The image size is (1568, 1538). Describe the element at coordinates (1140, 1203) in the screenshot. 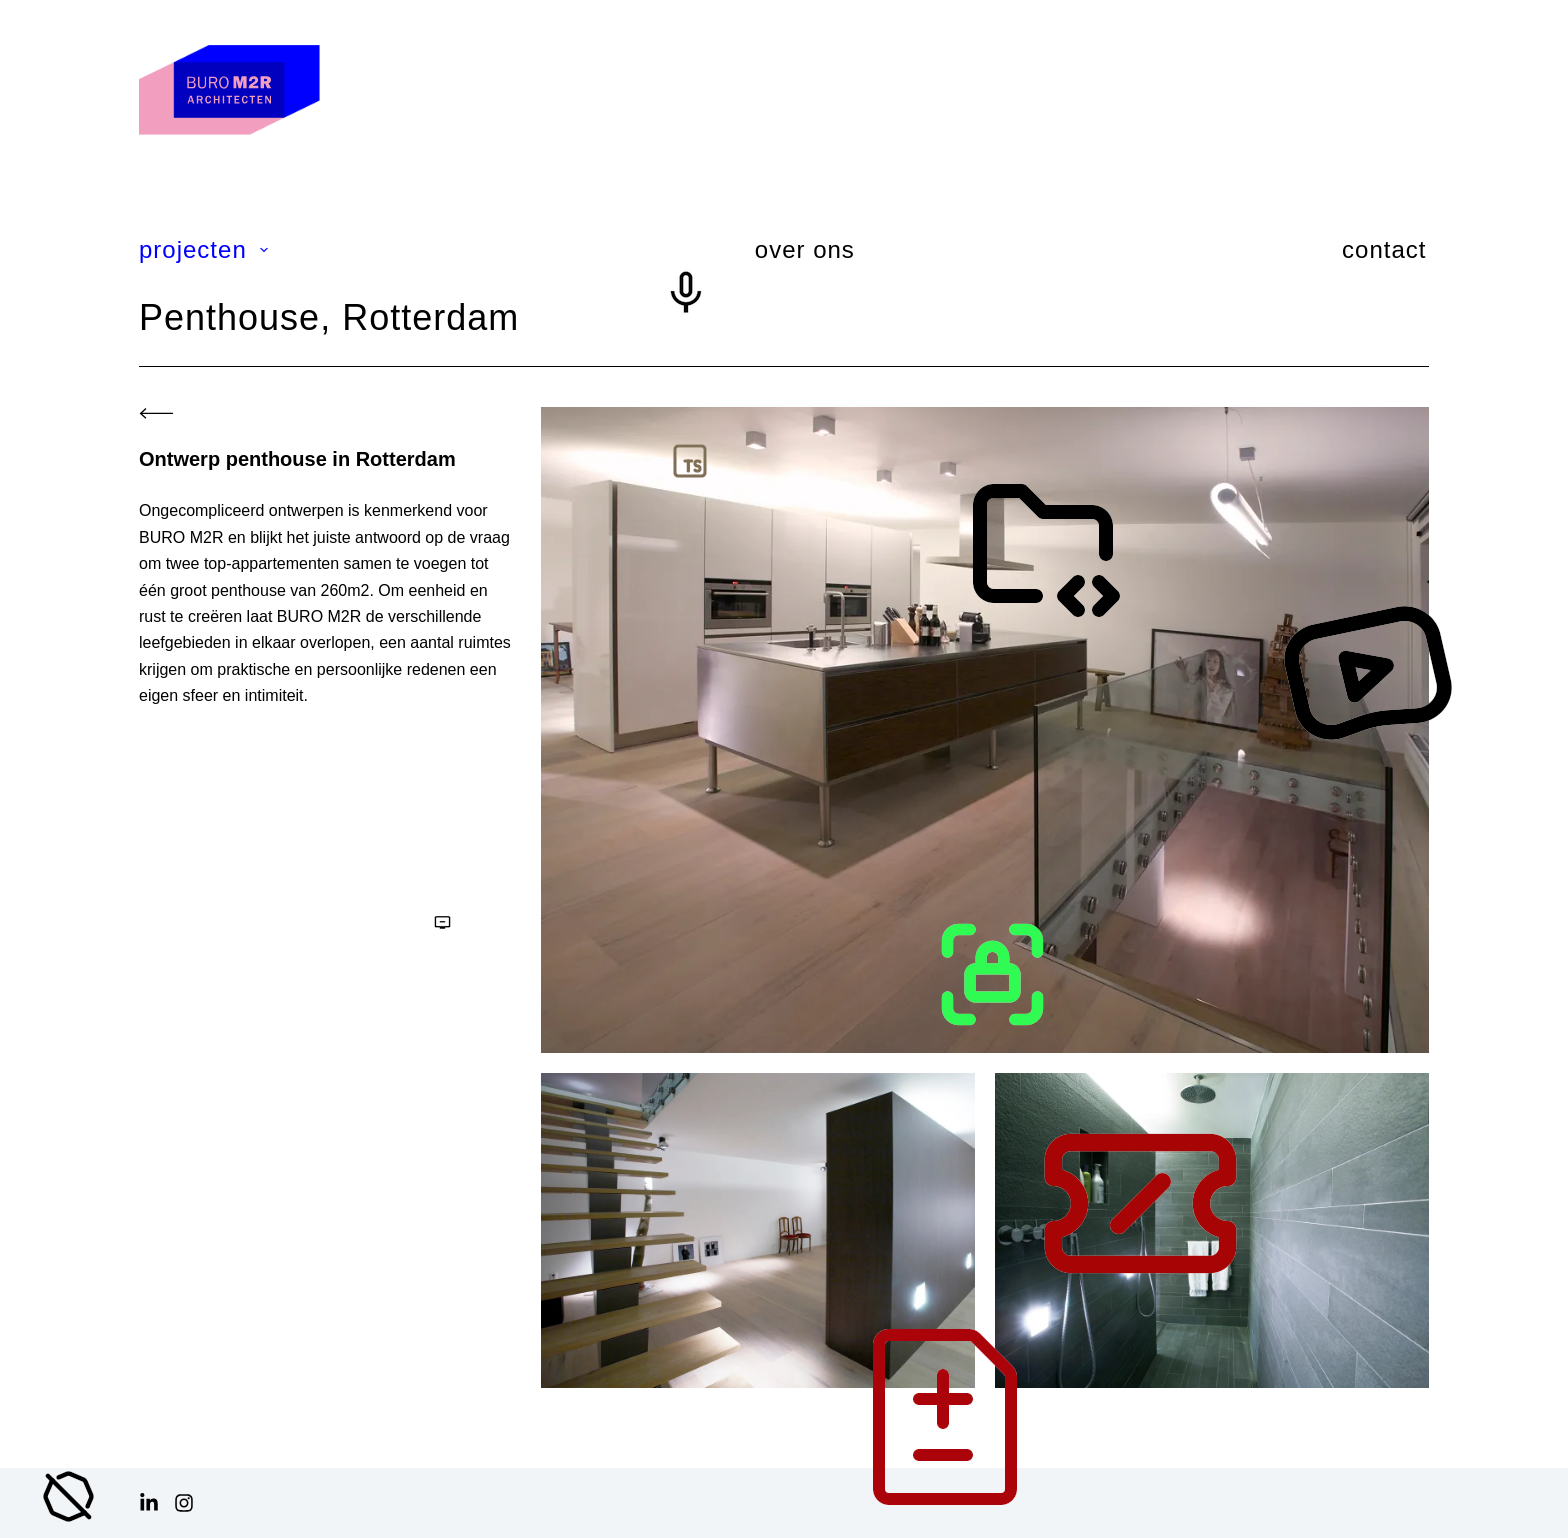

I see `invalid or cancelled ticket` at that location.